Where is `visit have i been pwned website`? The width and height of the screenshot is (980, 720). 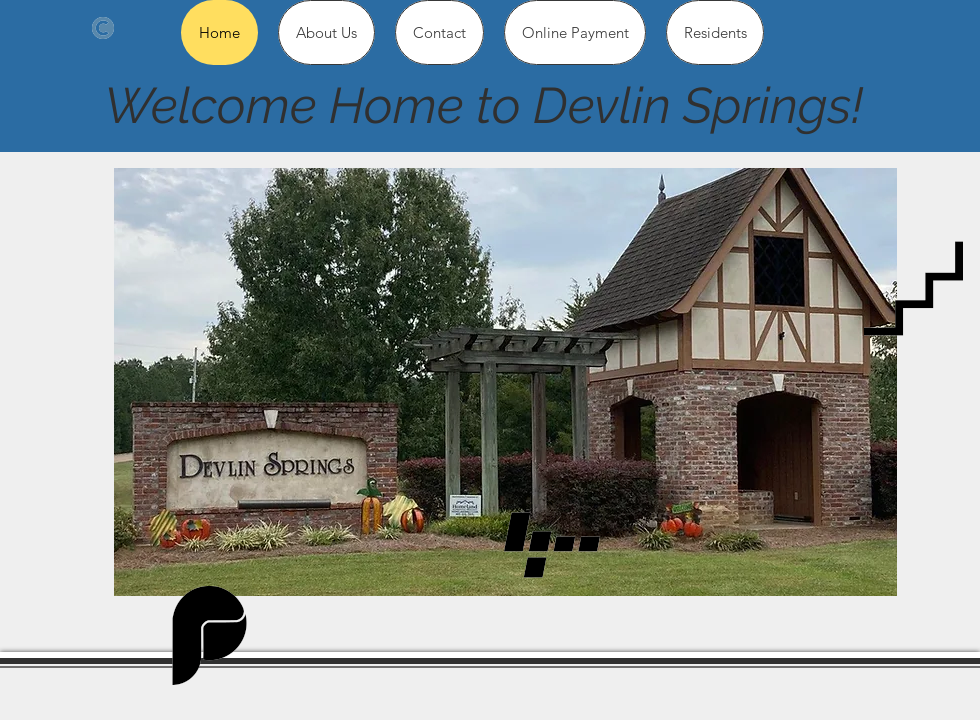
visit have i been pwned website is located at coordinates (552, 545).